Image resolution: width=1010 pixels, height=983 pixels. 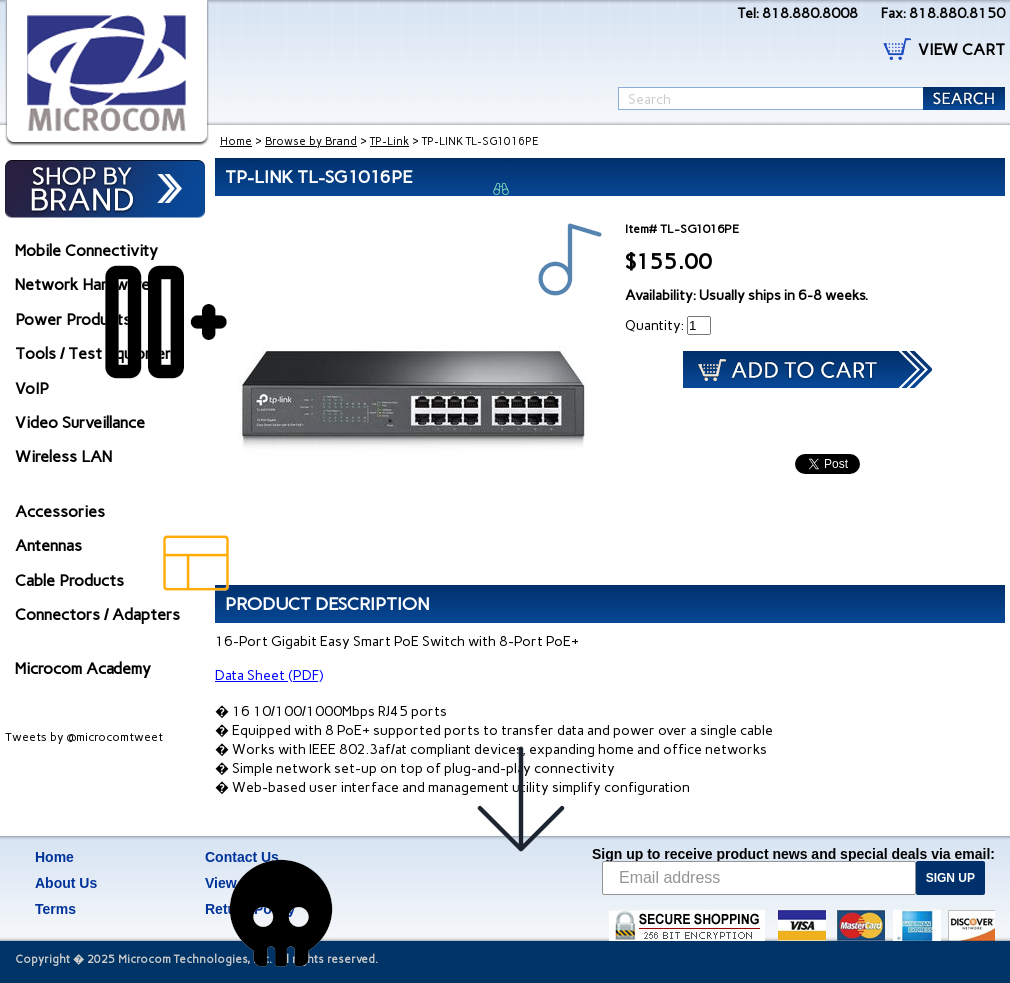 I want to click on scroll down or view more content, so click(x=521, y=799).